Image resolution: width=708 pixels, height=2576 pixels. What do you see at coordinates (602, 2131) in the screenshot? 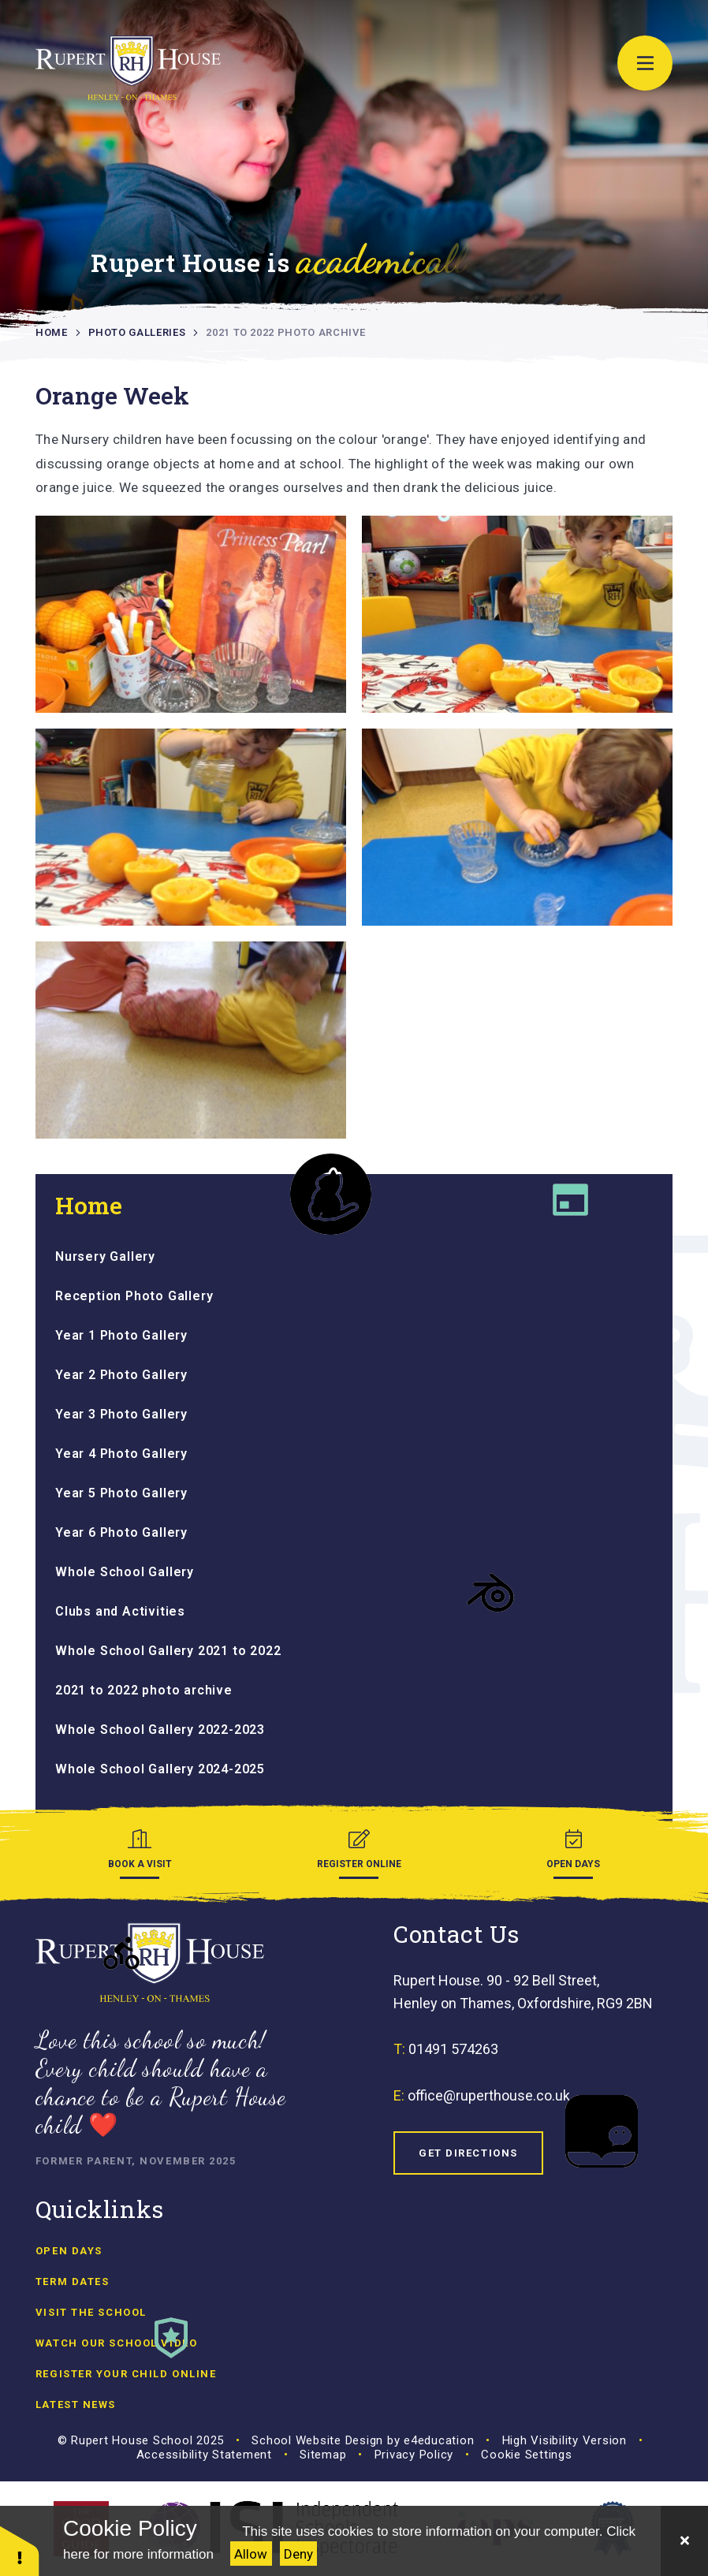
I see `open the WeRead app` at bounding box center [602, 2131].